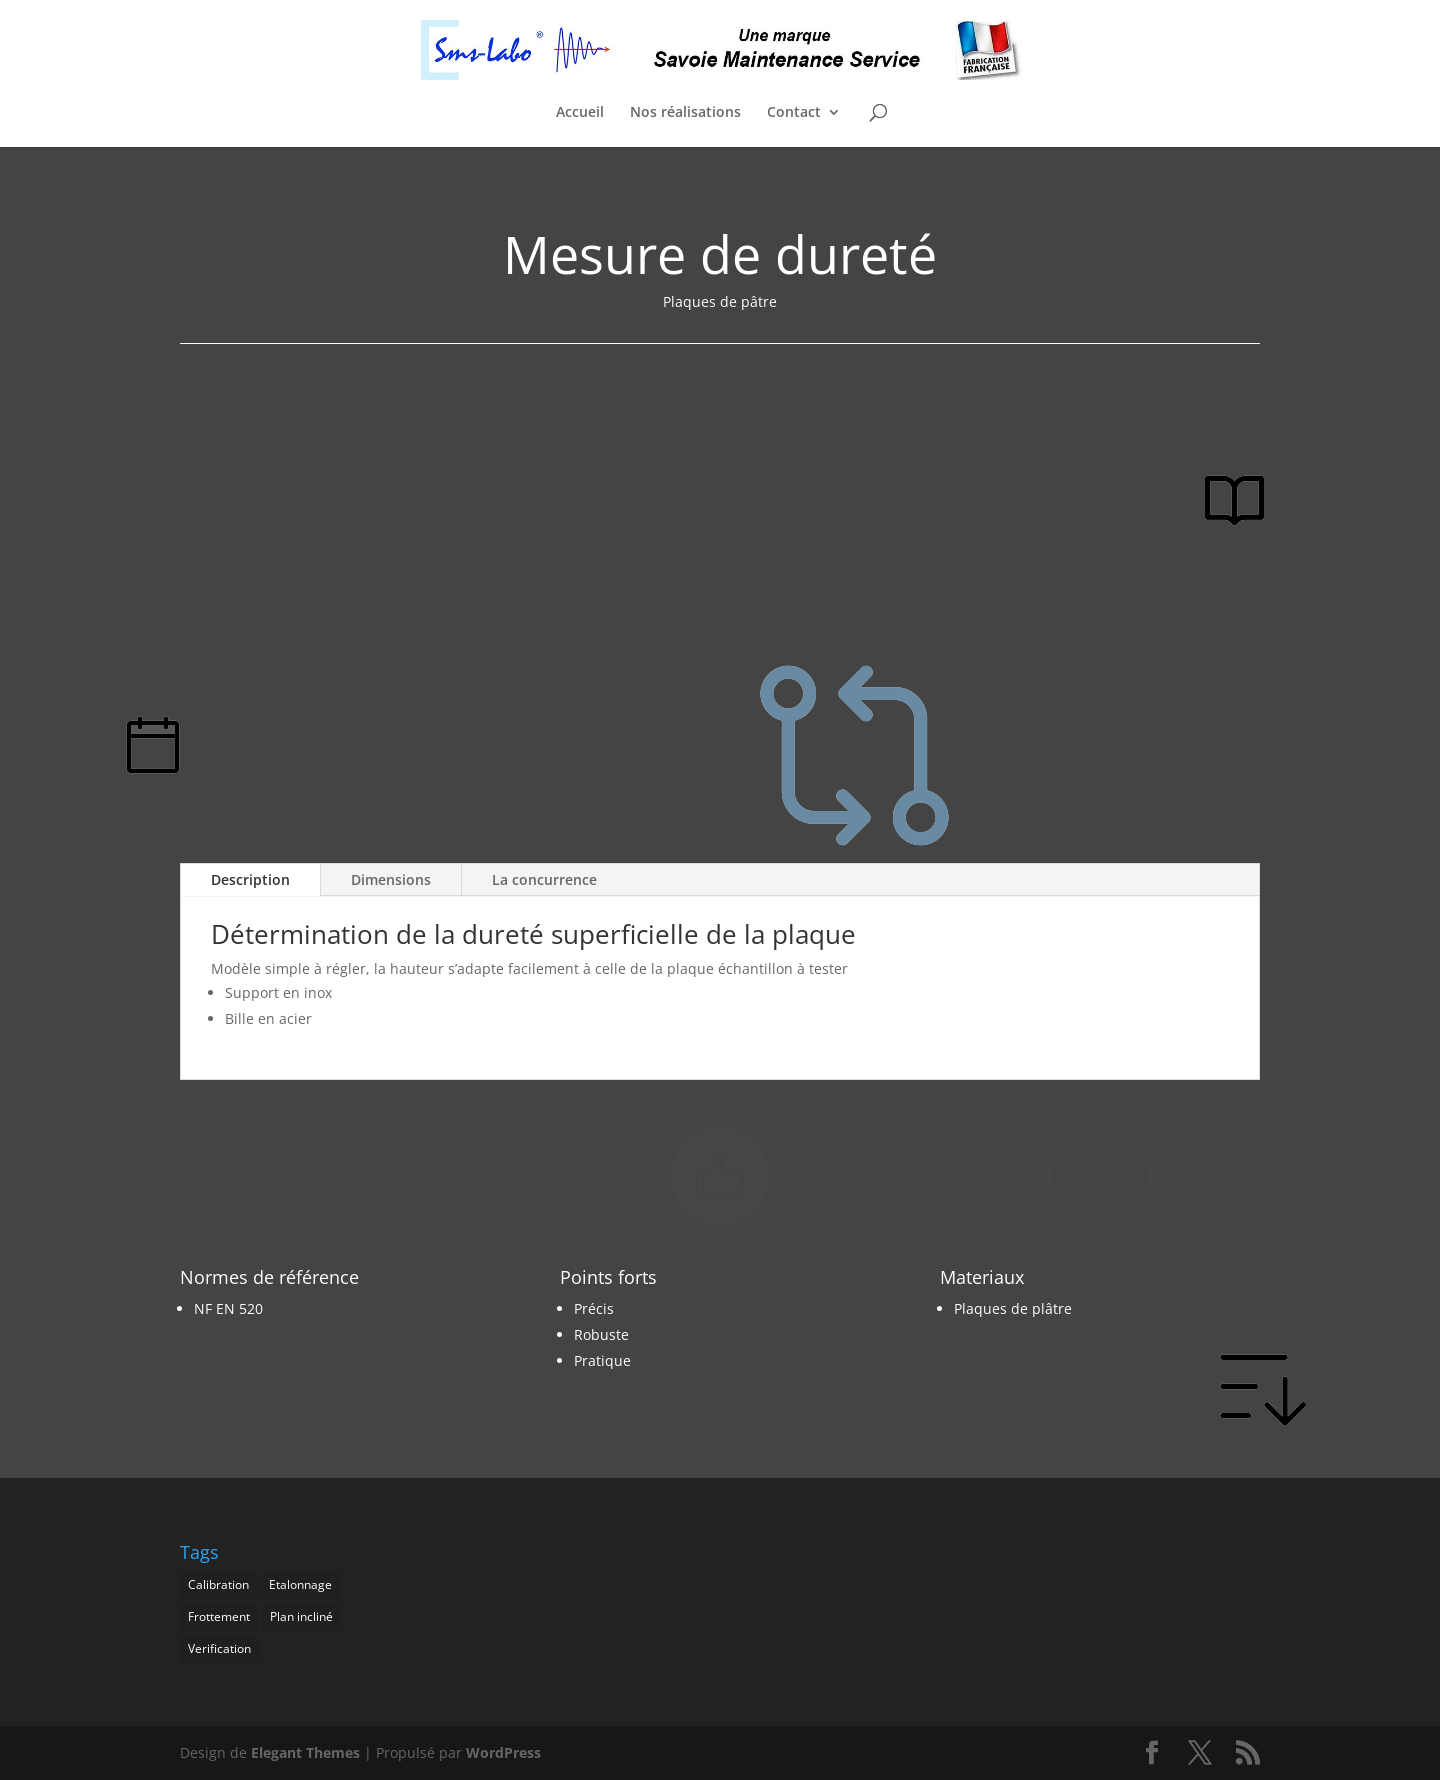  Describe the element at coordinates (153, 747) in the screenshot. I see `view or open calendar` at that location.